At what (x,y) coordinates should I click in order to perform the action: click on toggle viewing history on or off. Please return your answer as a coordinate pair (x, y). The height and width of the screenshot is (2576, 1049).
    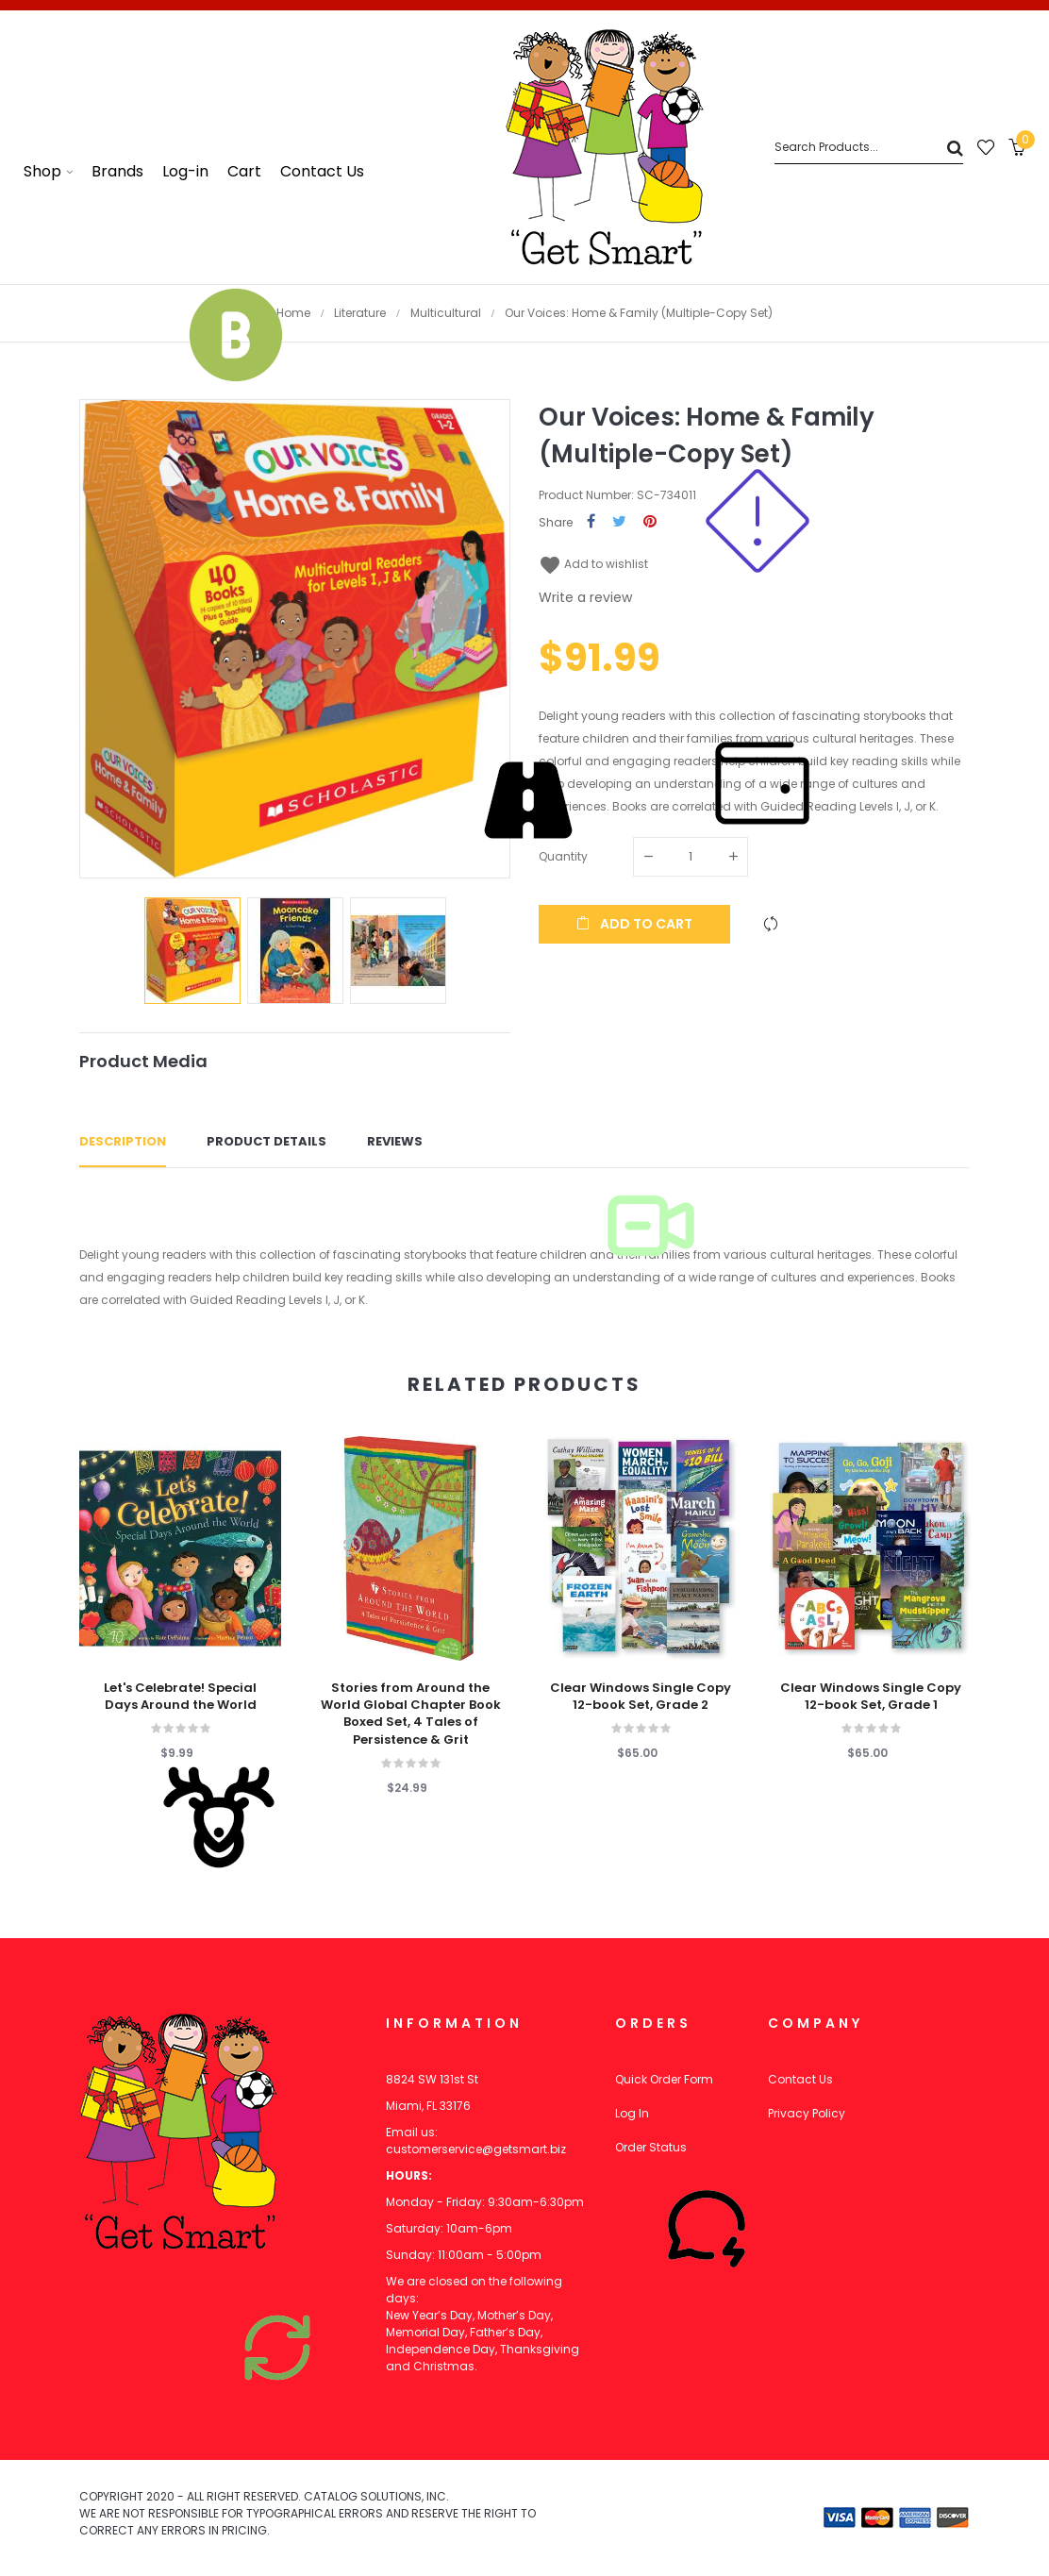
    Looking at the image, I should click on (353, 1545).